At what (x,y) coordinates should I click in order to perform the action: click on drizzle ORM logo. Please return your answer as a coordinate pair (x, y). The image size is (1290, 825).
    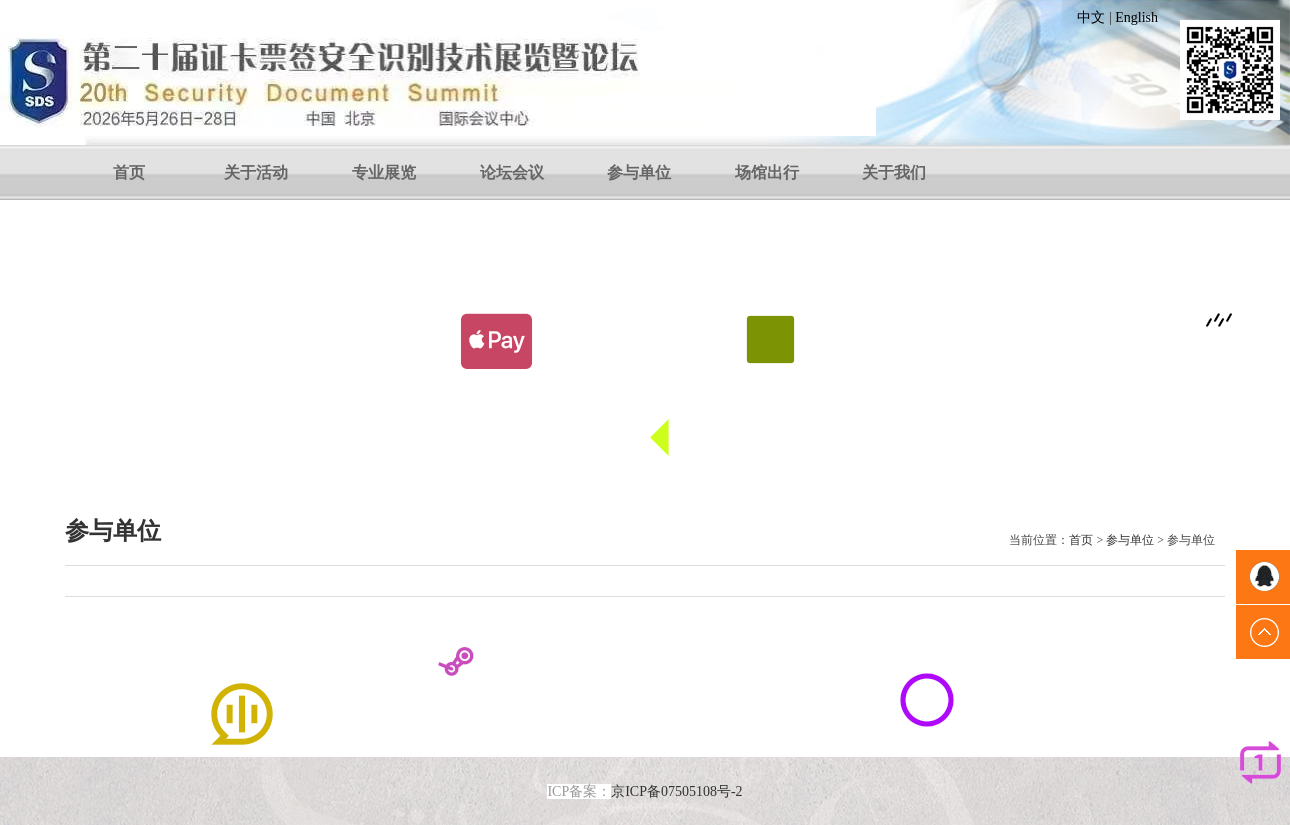
    Looking at the image, I should click on (1219, 320).